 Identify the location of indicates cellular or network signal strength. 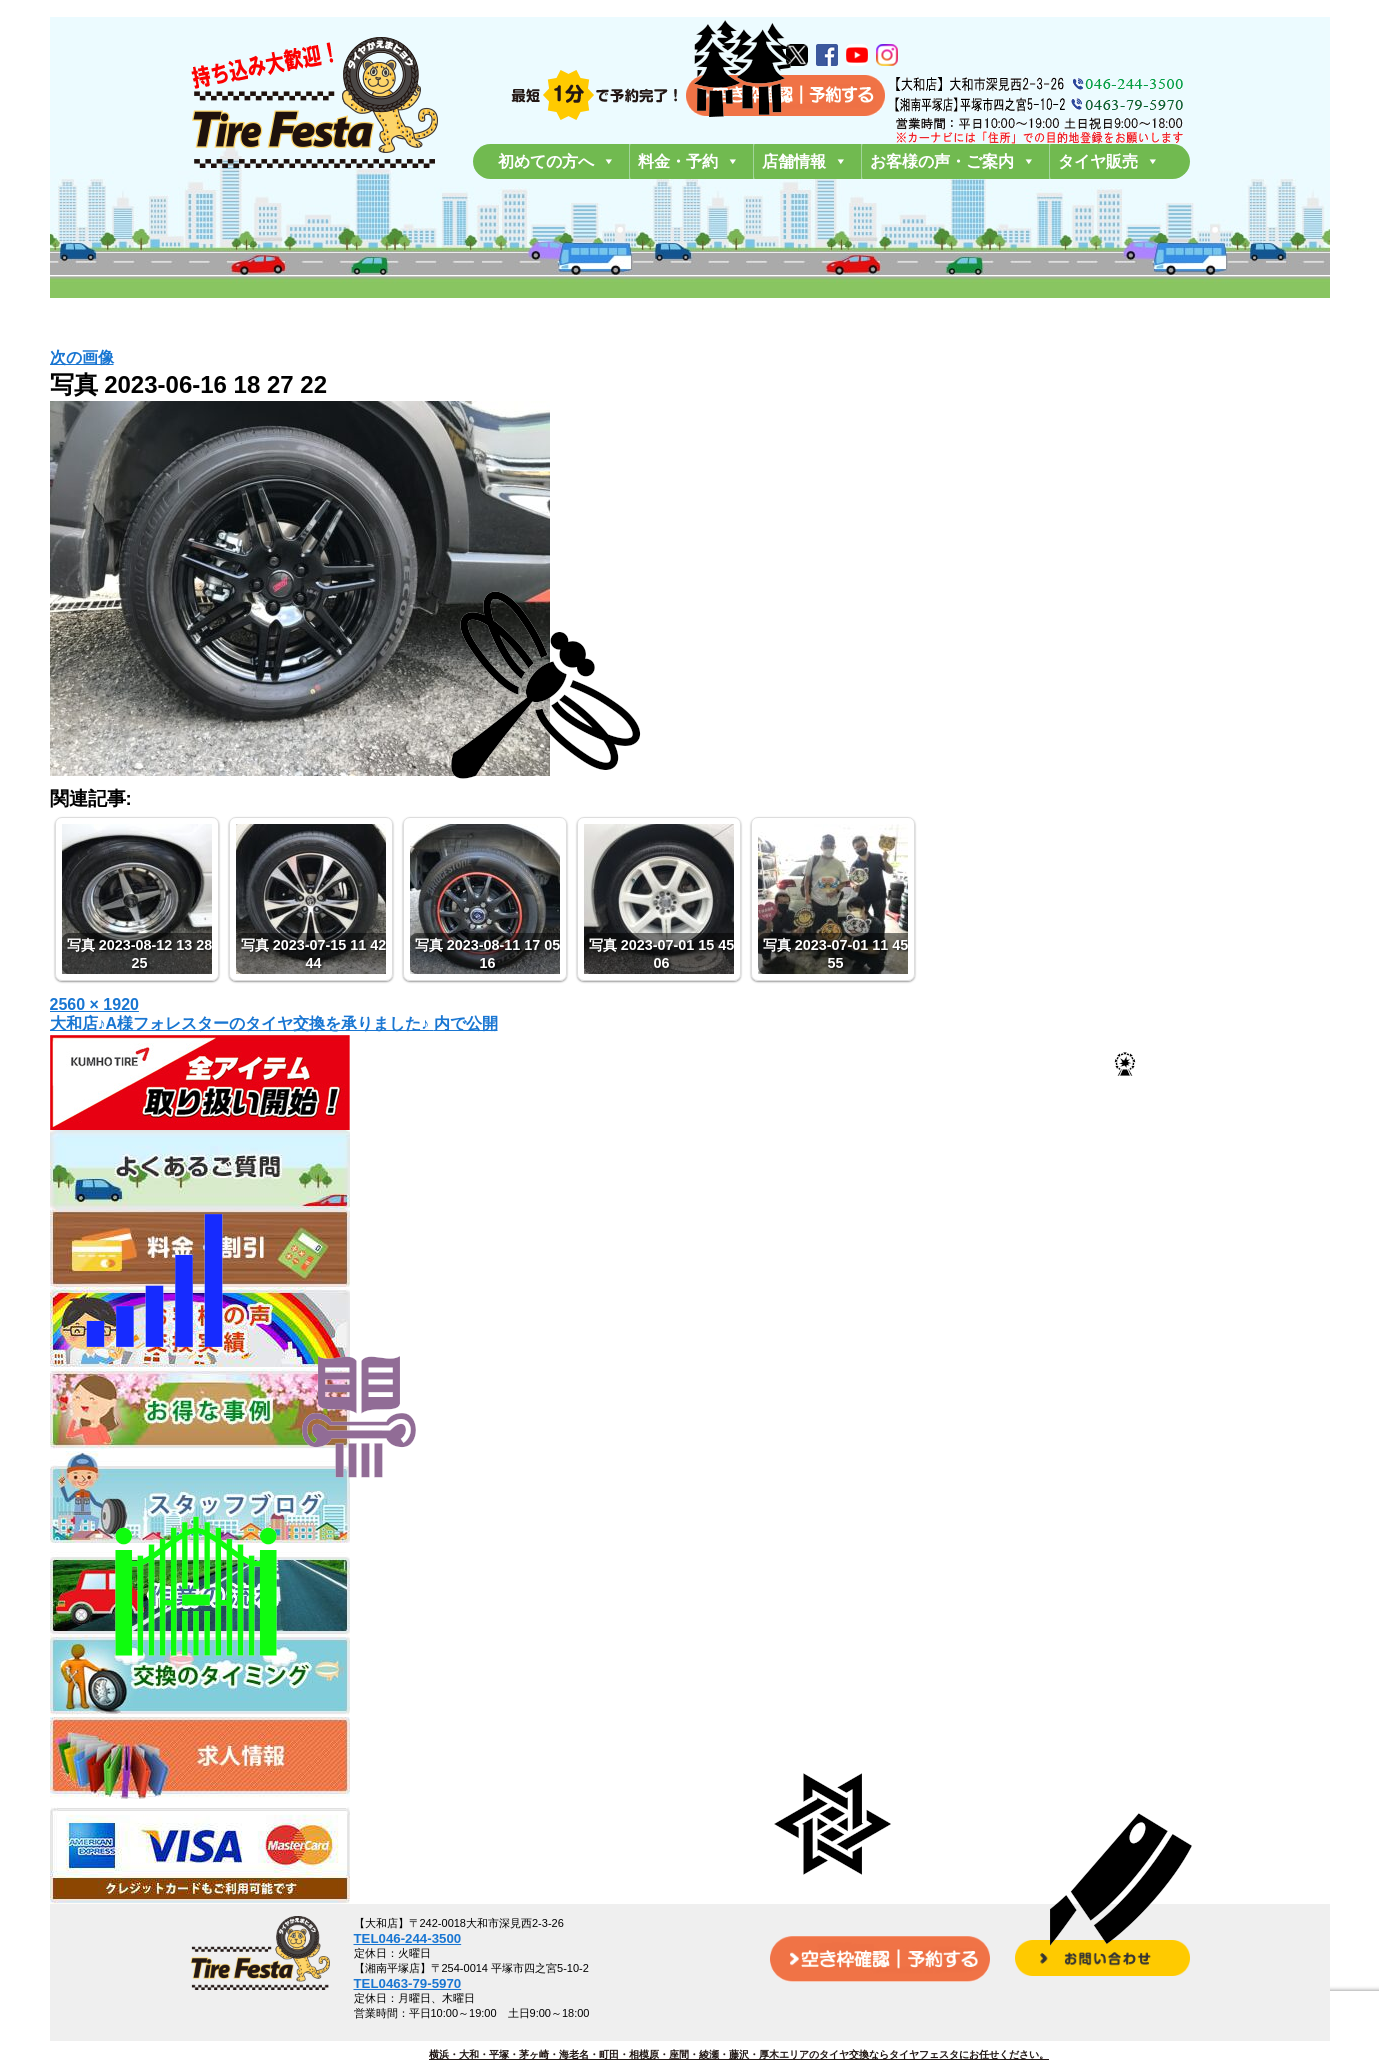
(154, 1280).